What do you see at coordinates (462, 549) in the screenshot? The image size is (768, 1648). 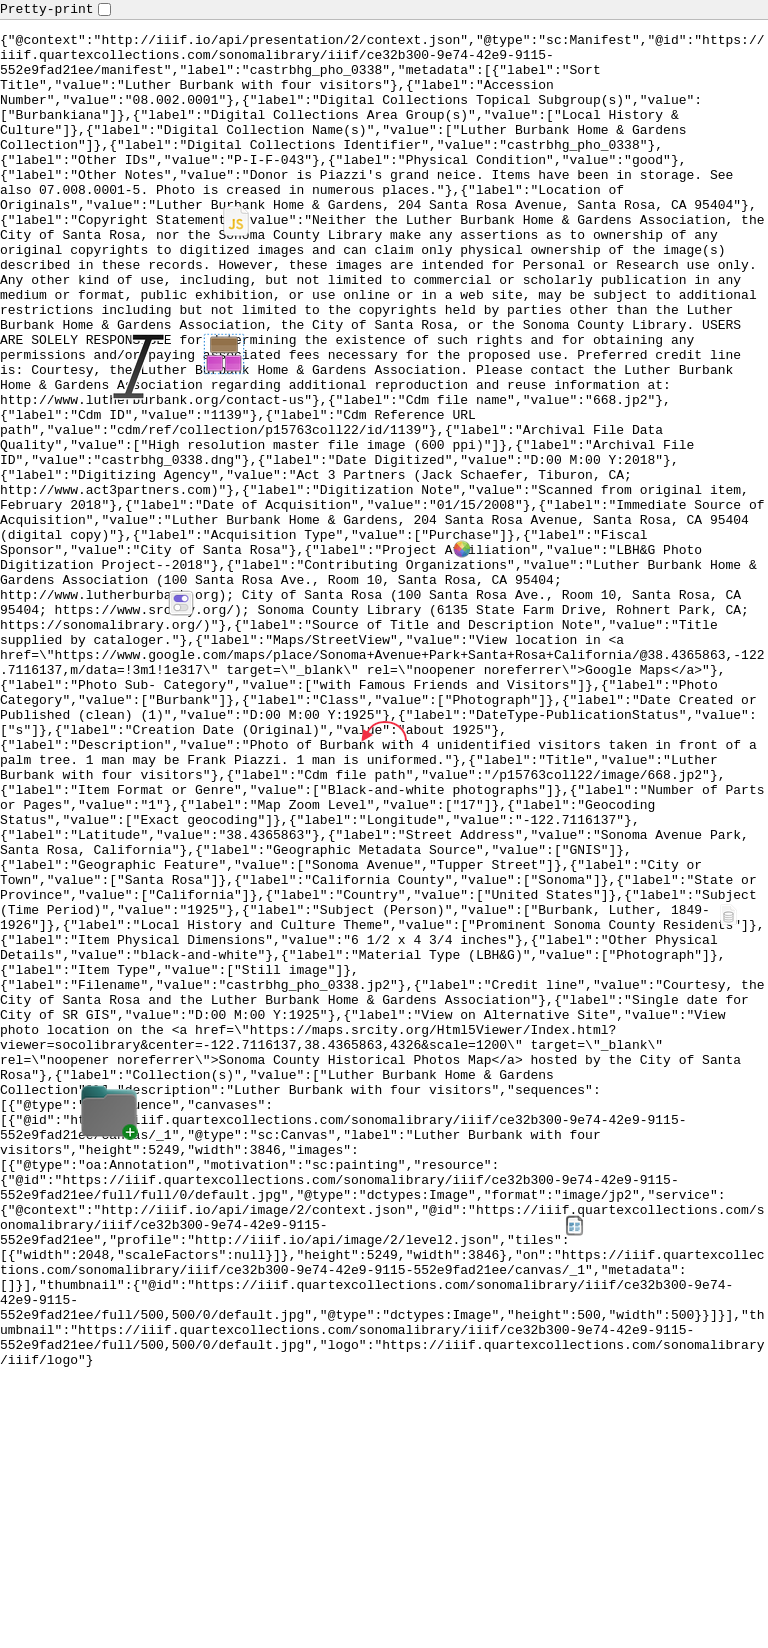 I see `access color and theme preferences` at bounding box center [462, 549].